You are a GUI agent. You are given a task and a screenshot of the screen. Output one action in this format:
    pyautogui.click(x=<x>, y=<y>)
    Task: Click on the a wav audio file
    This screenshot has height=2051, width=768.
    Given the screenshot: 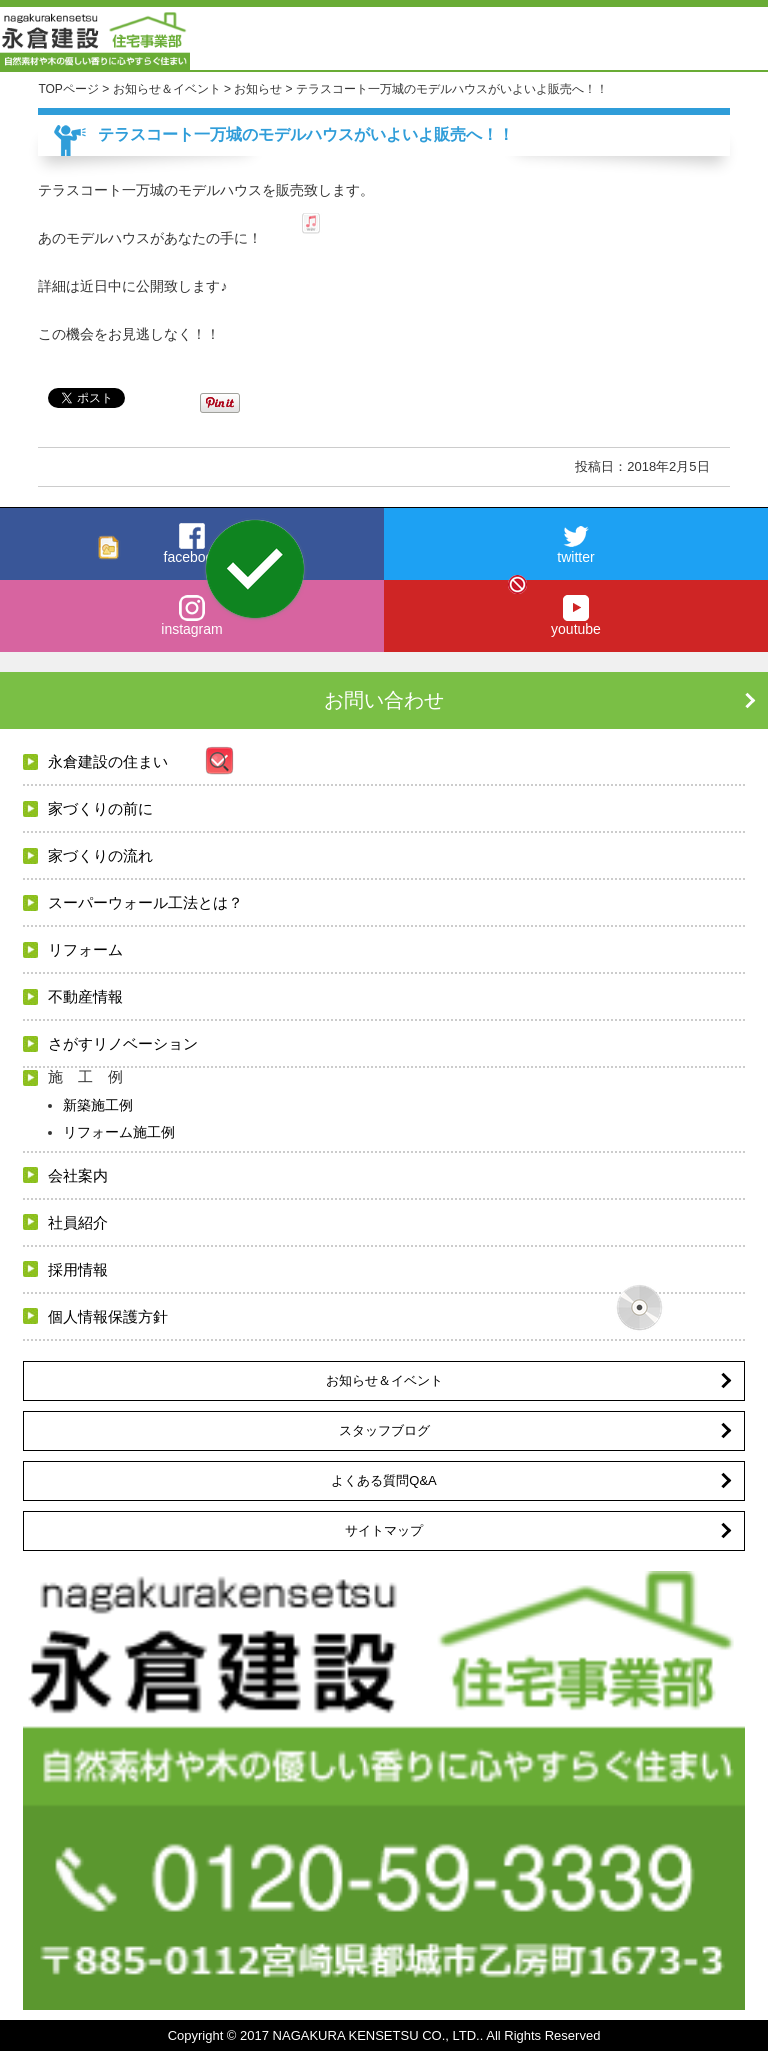 What is the action you would take?
    pyautogui.click(x=311, y=223)
    